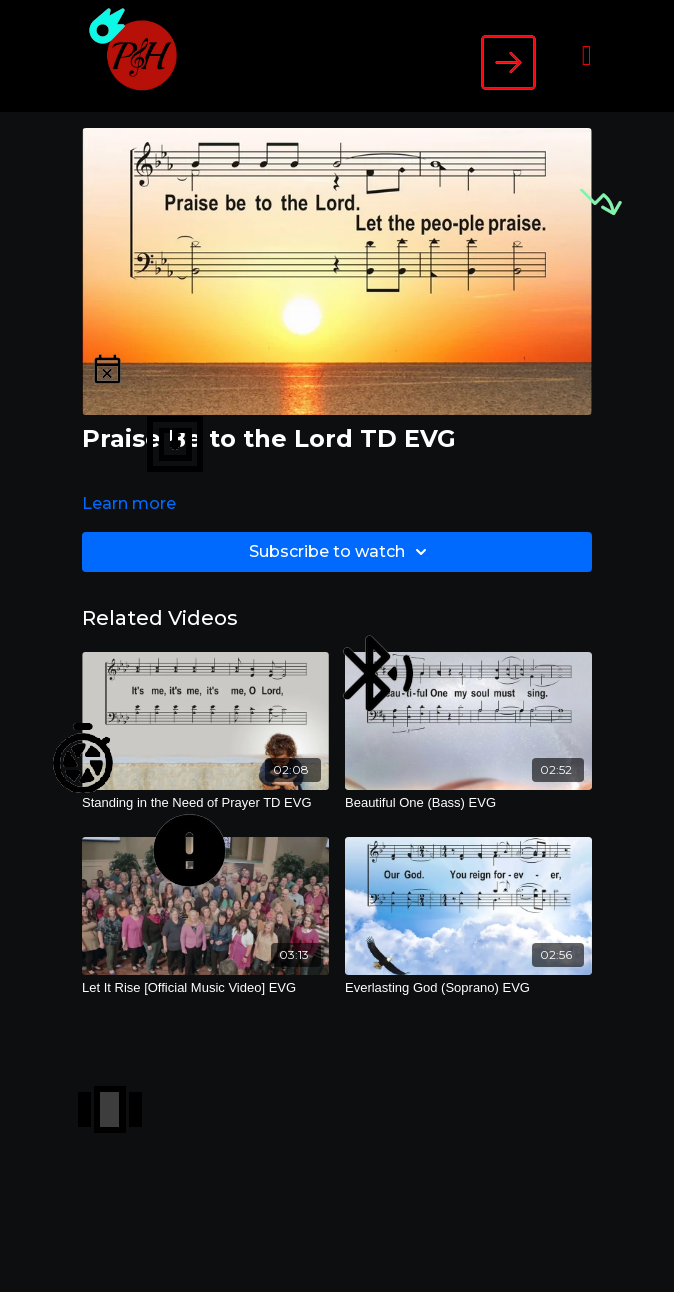  What do you see at coordinates (189, 850) in the screenshot?
I see `indicates an error or problem has occurred` at bounding box center [189, 850].